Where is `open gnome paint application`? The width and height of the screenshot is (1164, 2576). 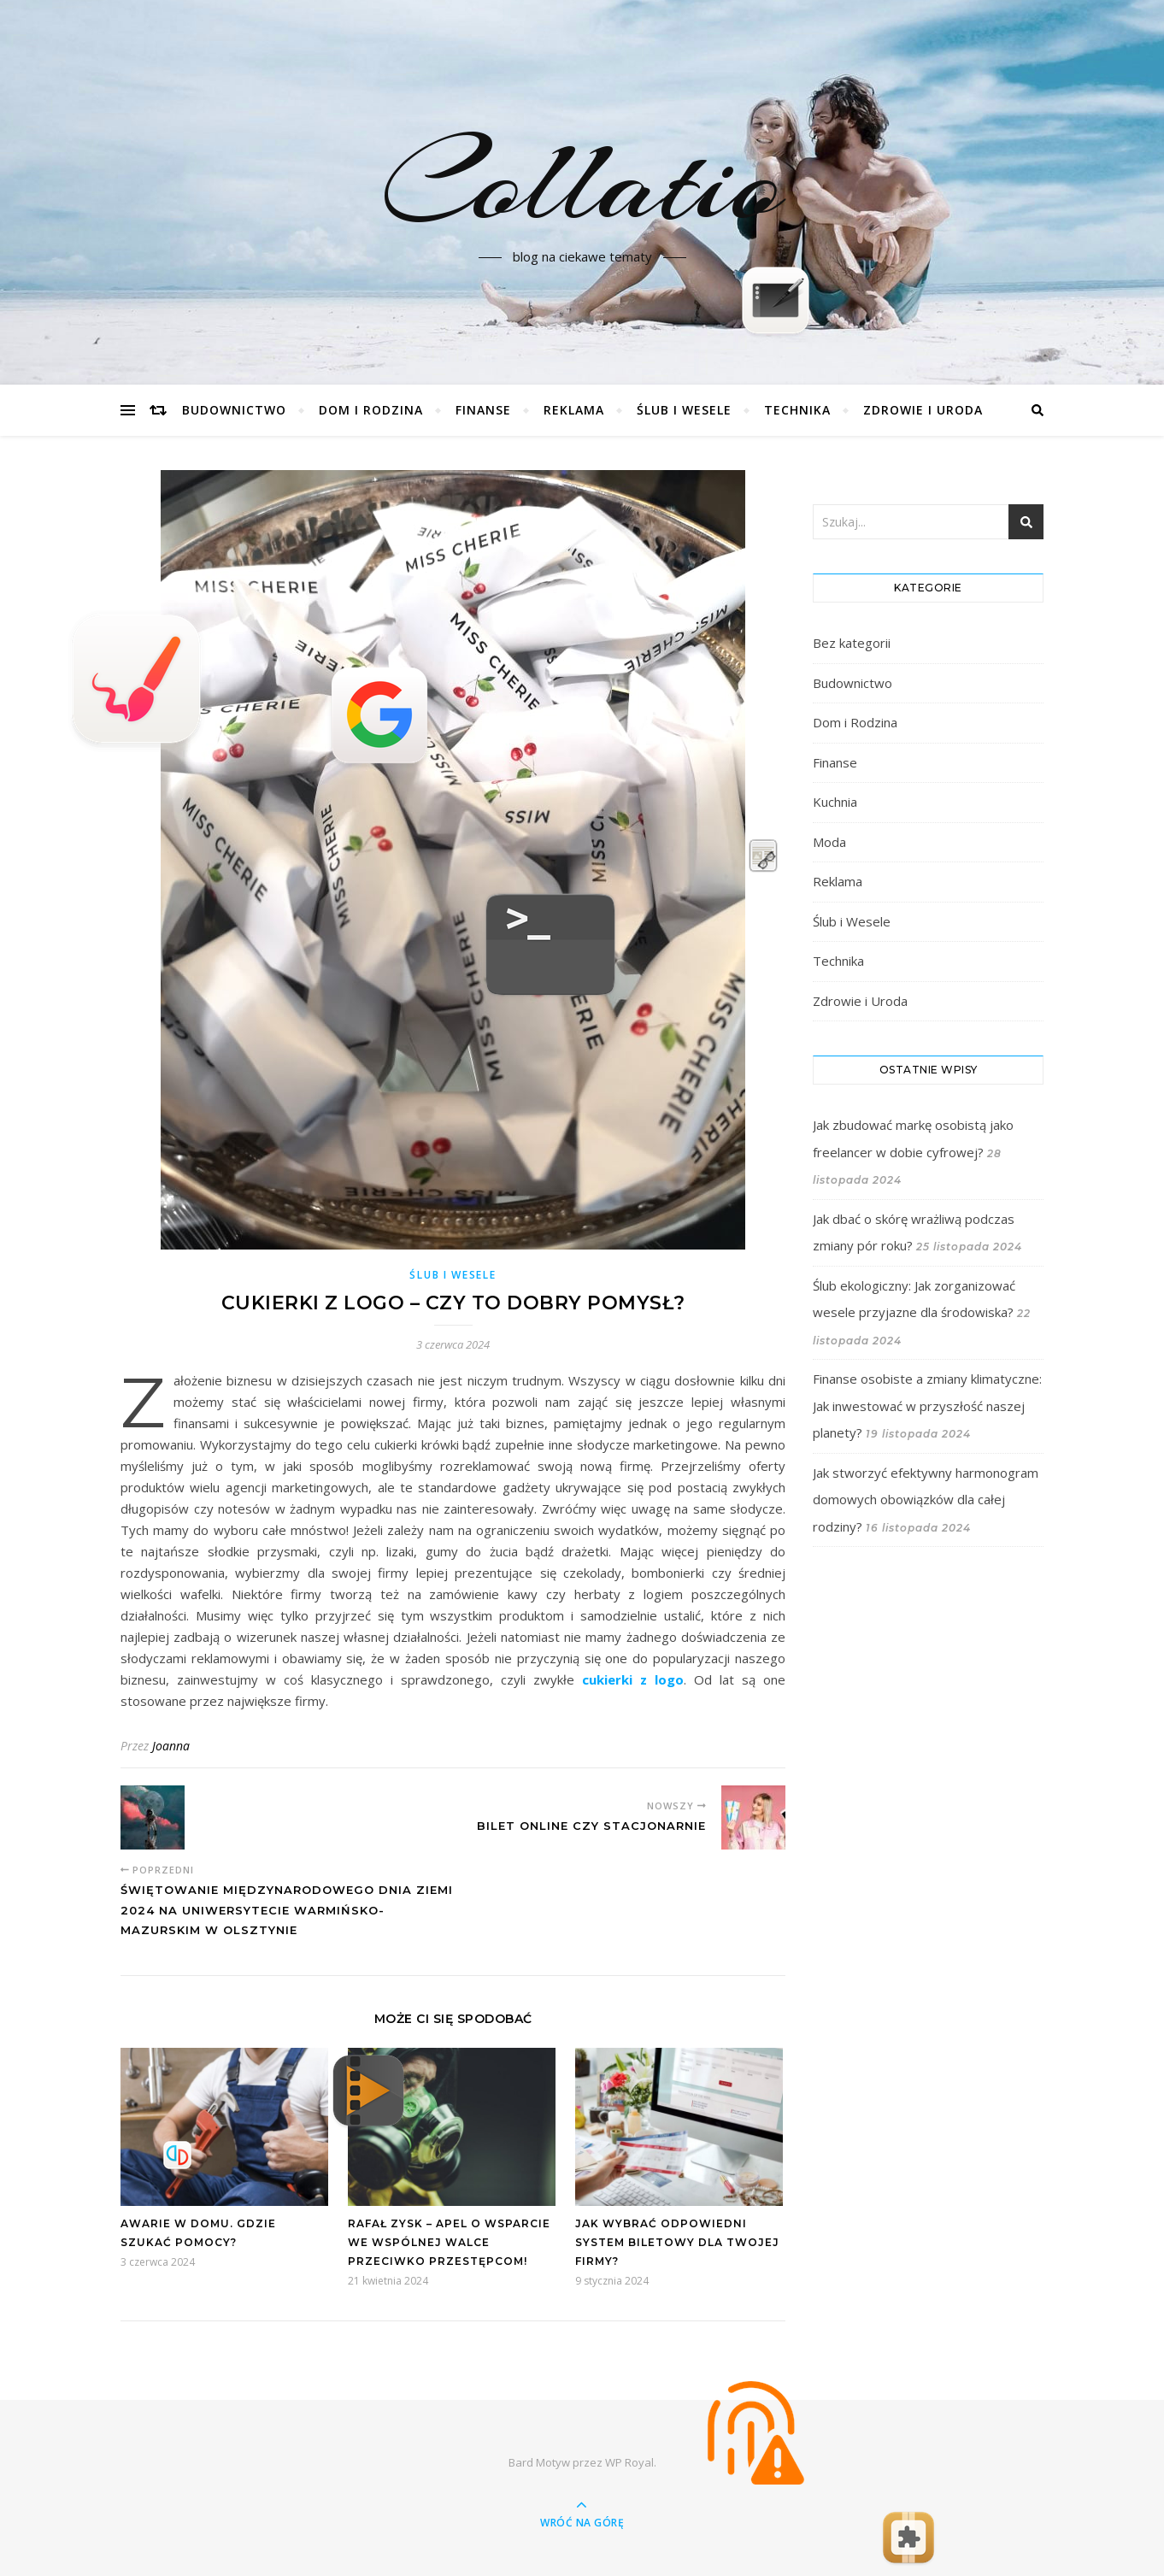
open gnome paint application is located at coordinates (136, 679).